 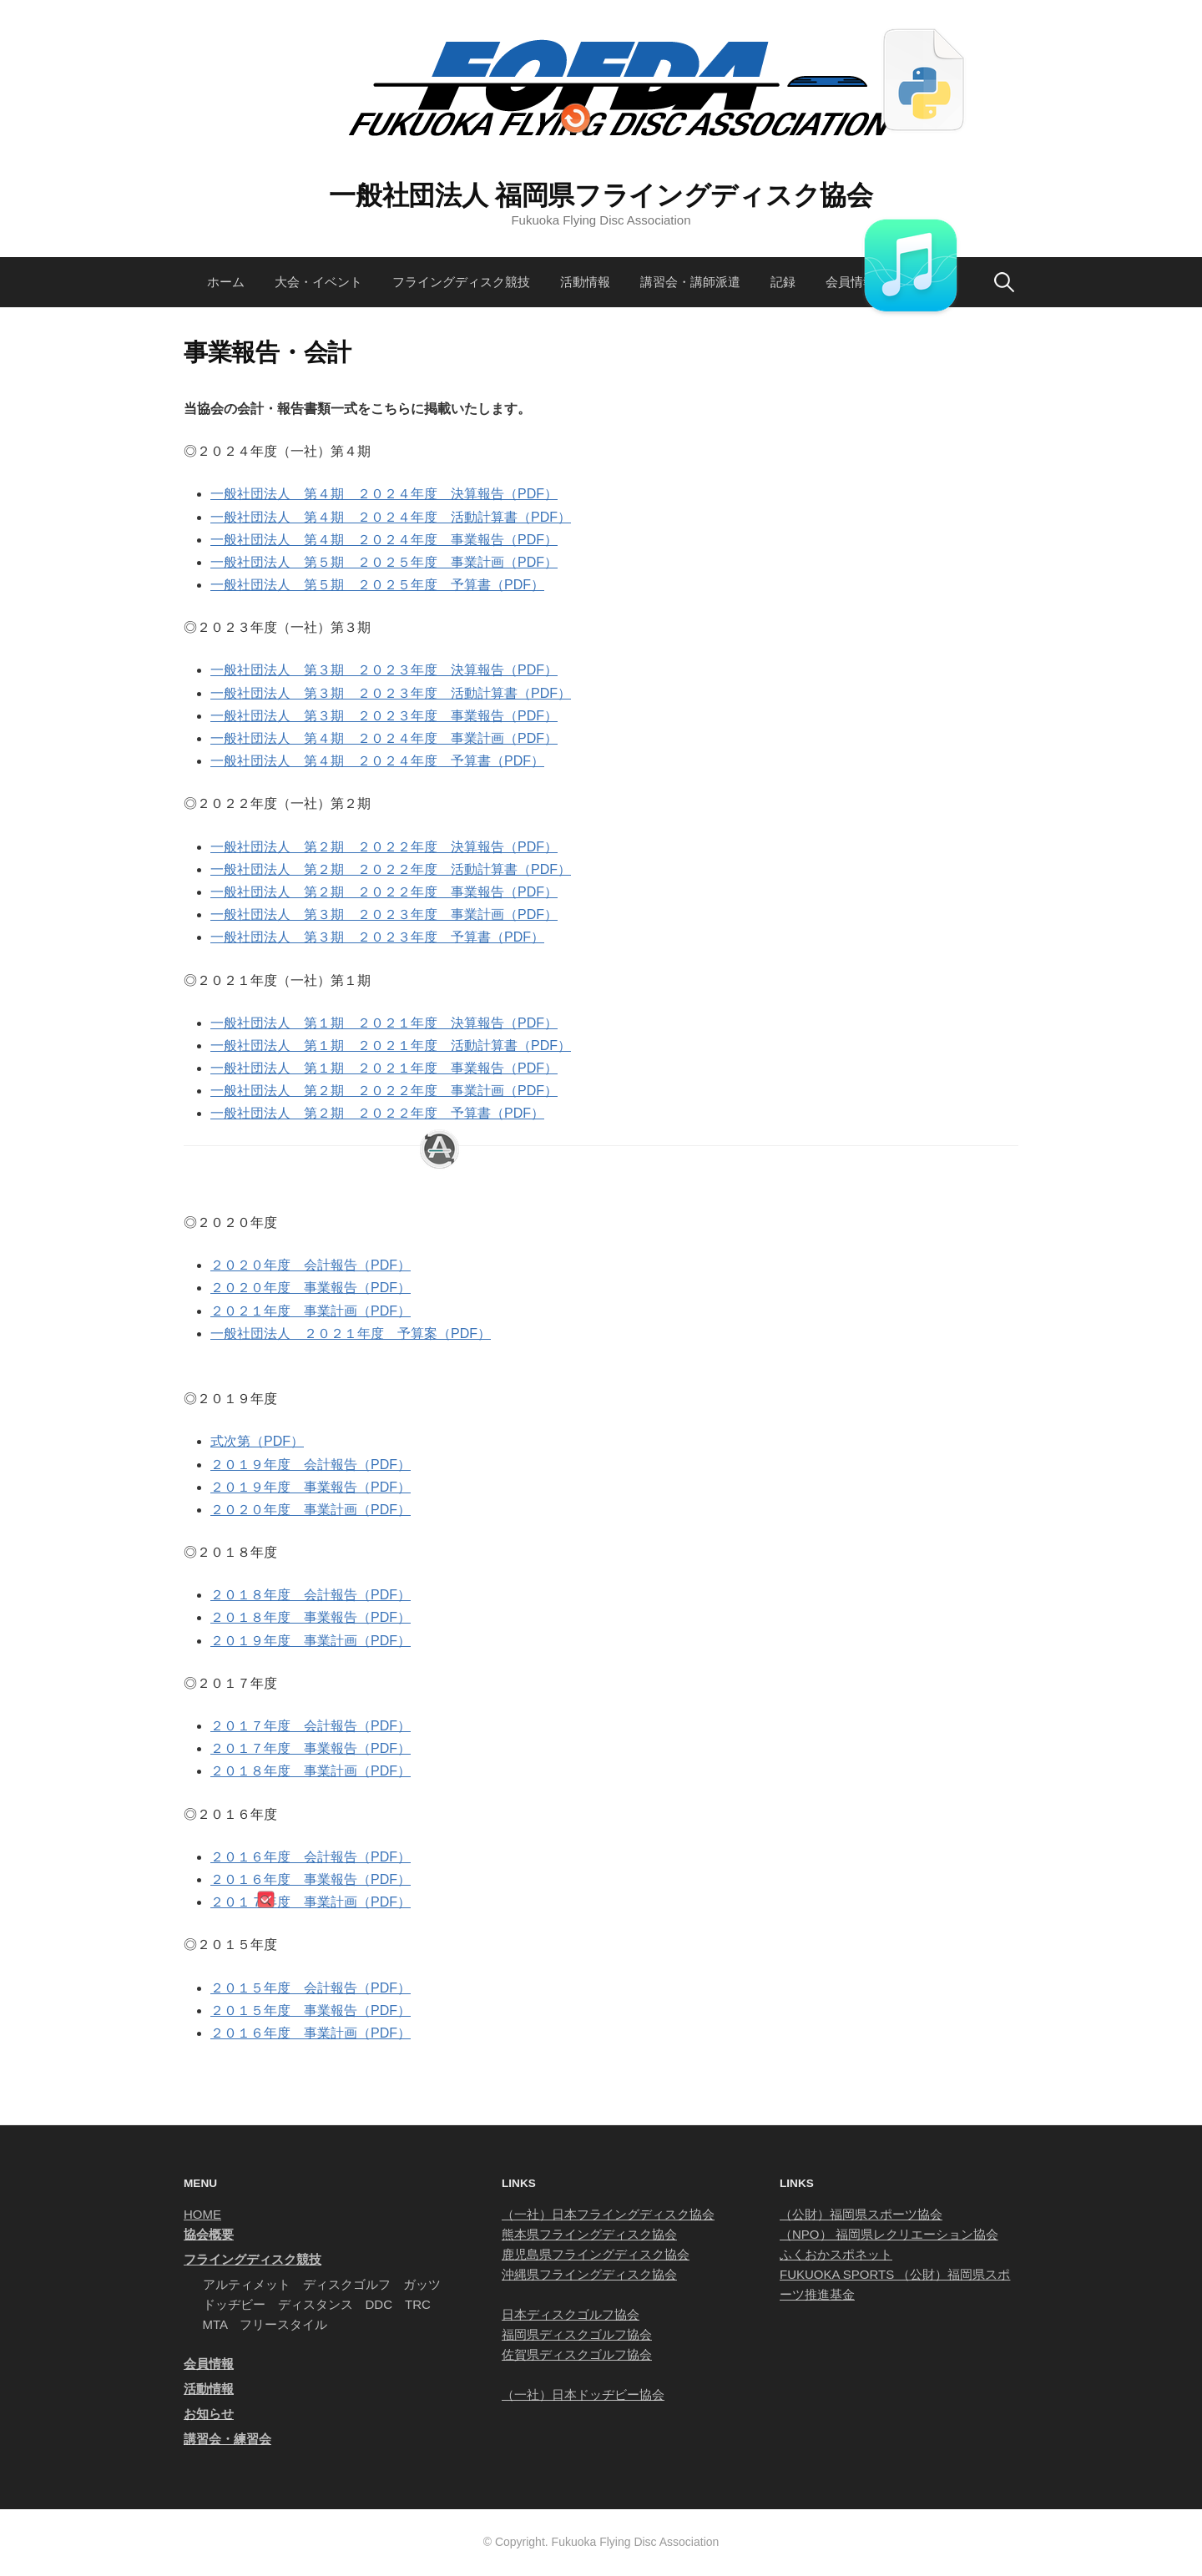 What do you see at coordinates (575, 118) in the screenshot?
I see `open ubuntu livepatch settings` at bounding box center [575, 118].